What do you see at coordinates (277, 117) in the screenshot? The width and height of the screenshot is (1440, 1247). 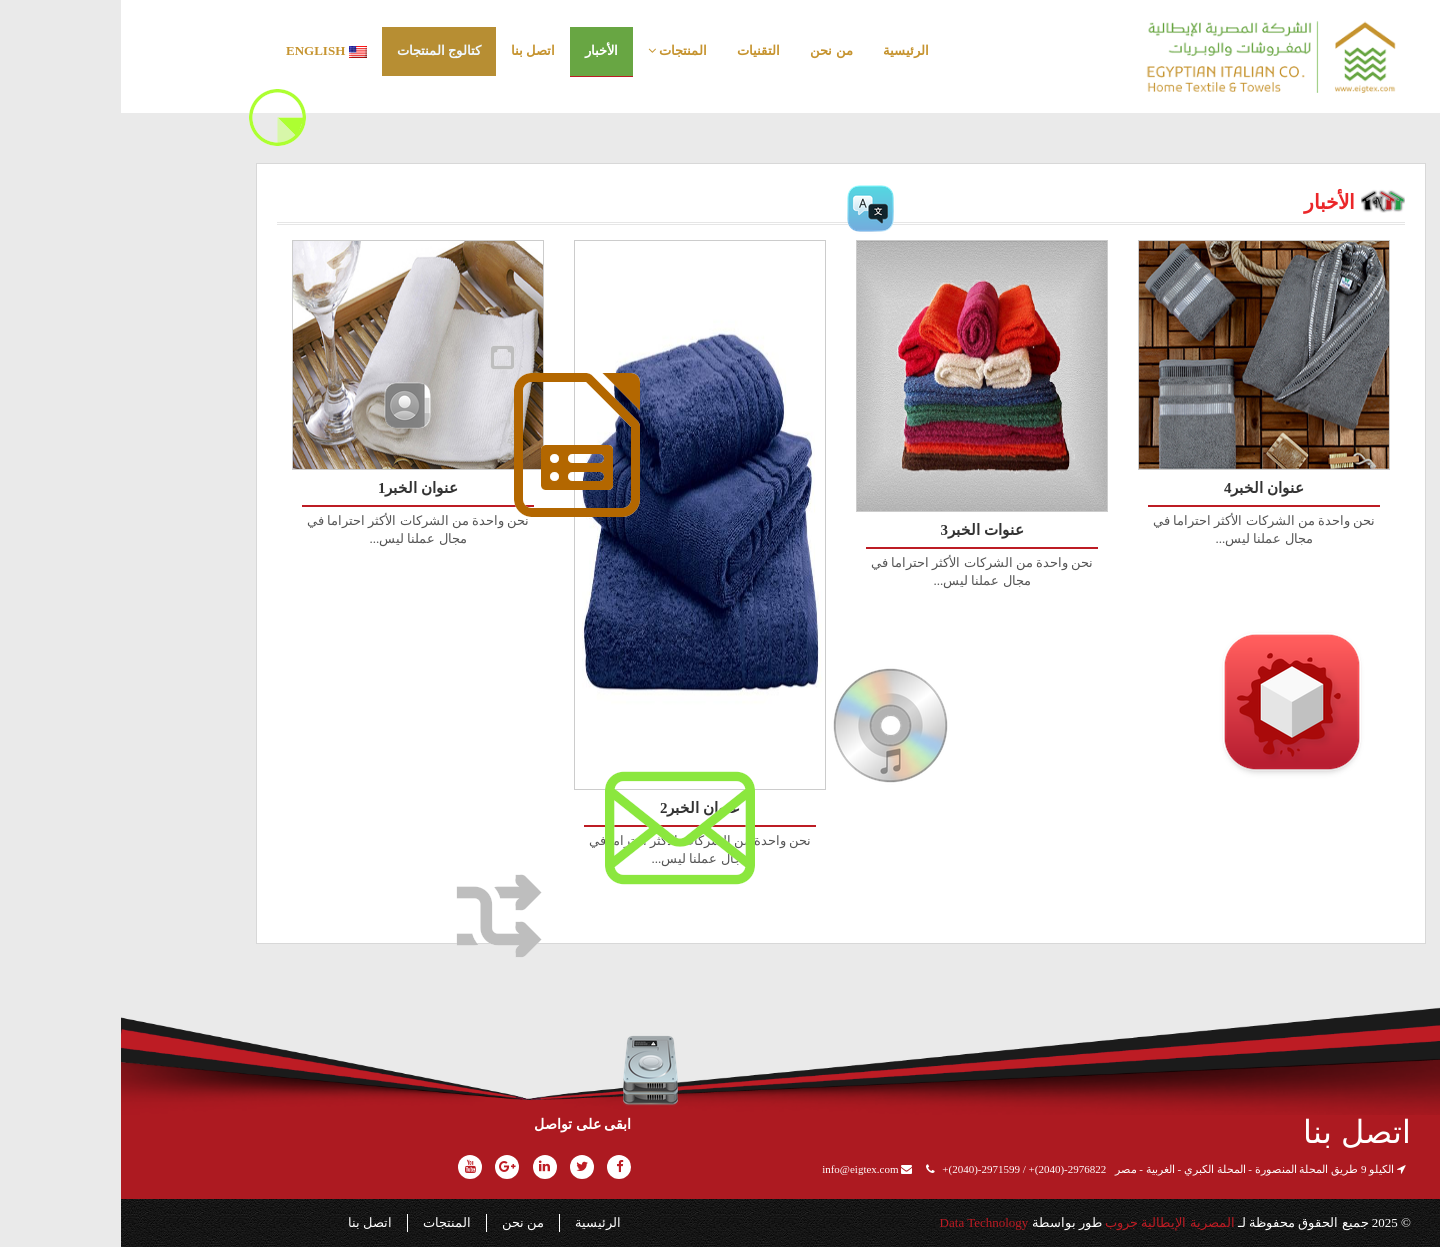 I see `view disk storage usage` at bounding box center [277, 117].